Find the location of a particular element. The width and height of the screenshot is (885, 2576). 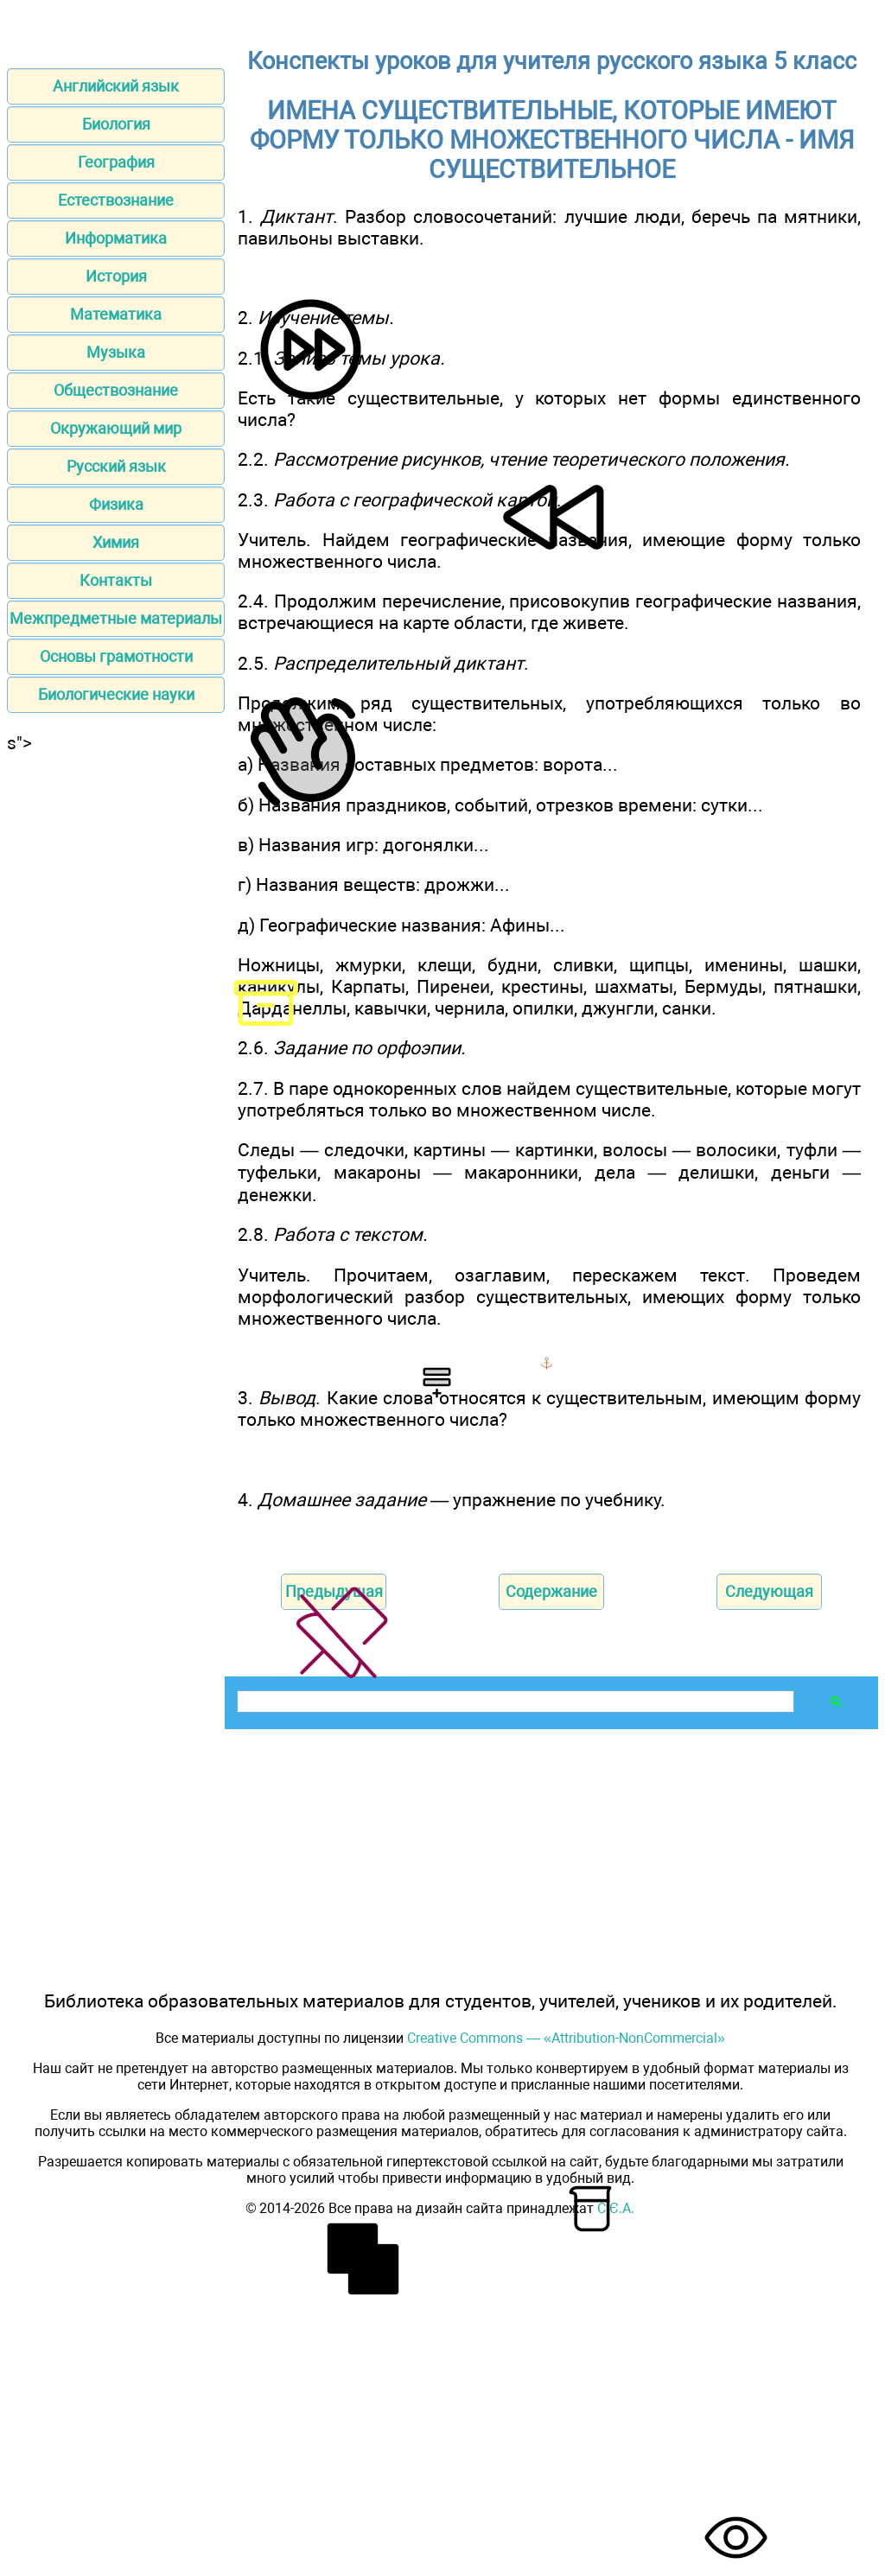

view or preview content is located at coordinates (735, 2537).